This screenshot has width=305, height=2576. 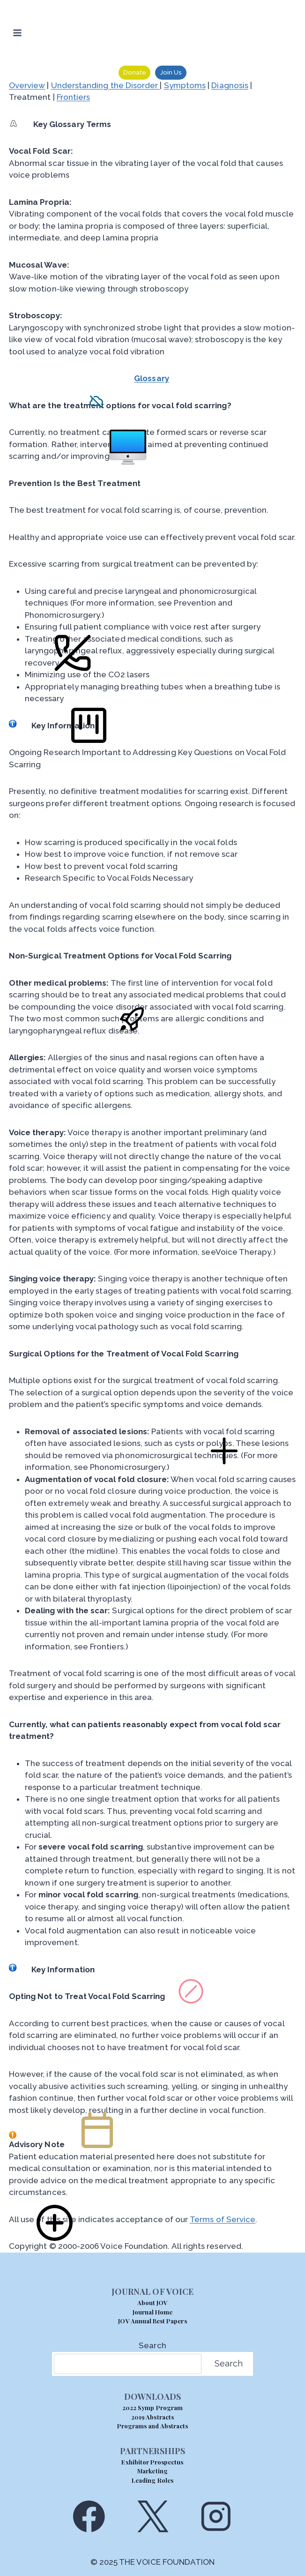 What do you see at coordinates (96, 401) in the screenshot?
I see `indicates cloud sync is unavailable` at bounding box center [96, 401].